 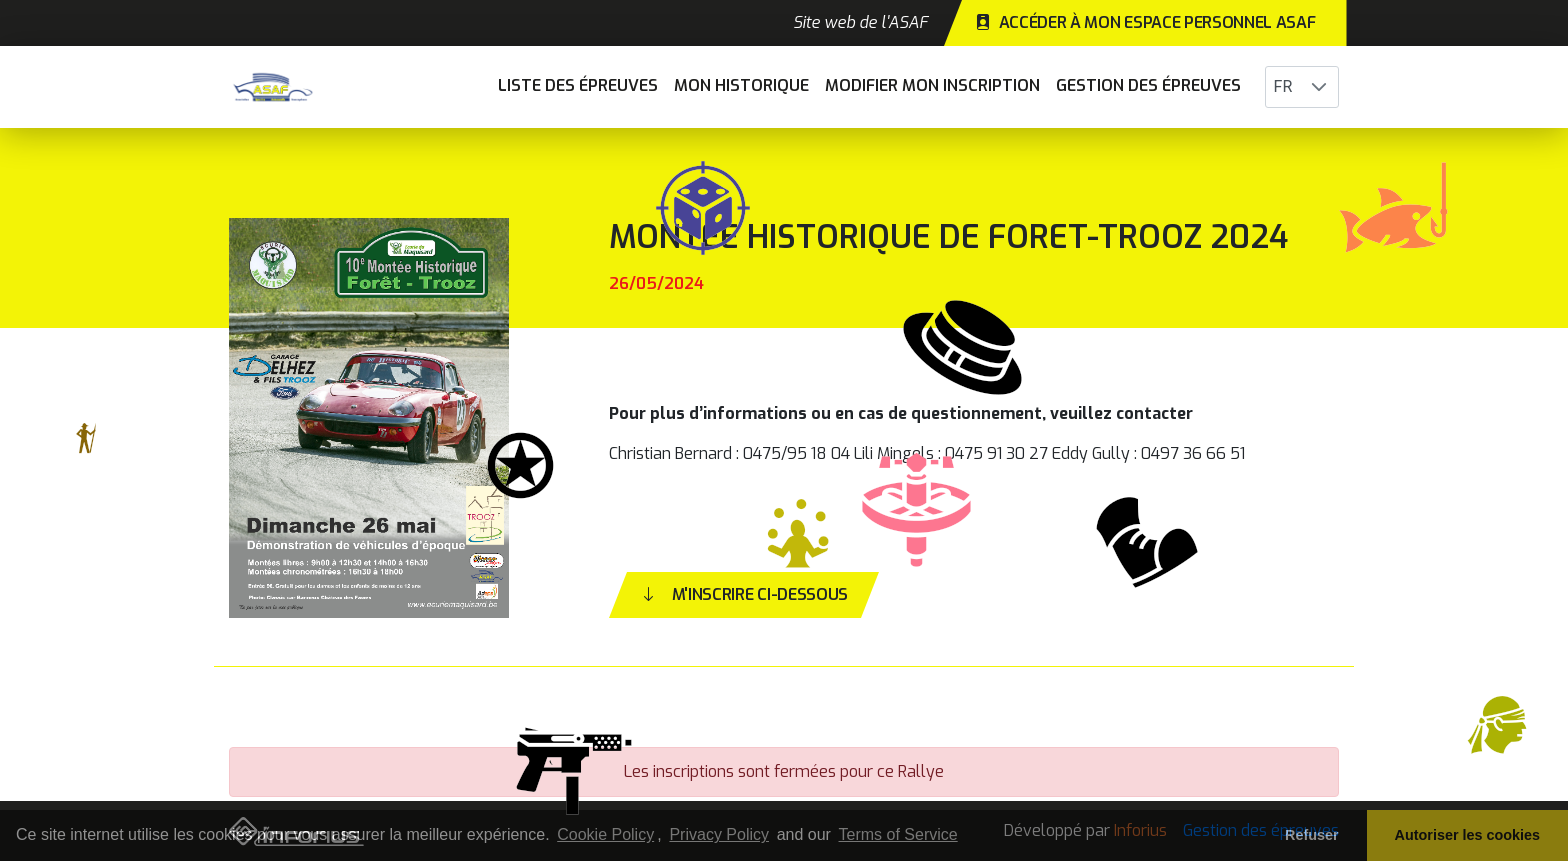 What do you see at coordinates (1497, 725) in the screenshot?
I see `toggle hidden or spoiler content` at bounding box center [1497, 725].